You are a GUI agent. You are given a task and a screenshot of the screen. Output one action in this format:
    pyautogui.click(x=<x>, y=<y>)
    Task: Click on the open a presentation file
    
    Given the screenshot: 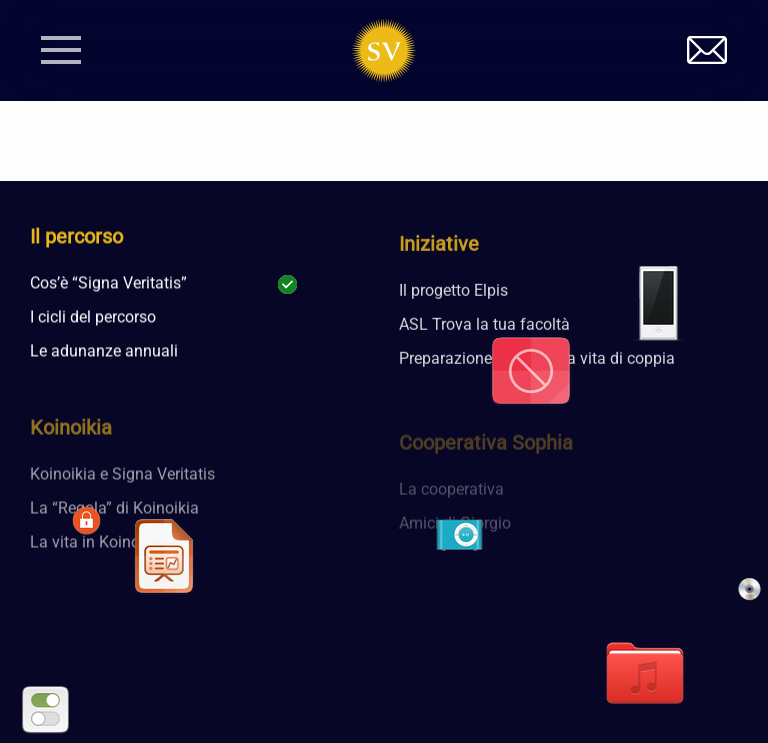 What is the action you would take?
    pyautogui.click(x=164, y=556)
    